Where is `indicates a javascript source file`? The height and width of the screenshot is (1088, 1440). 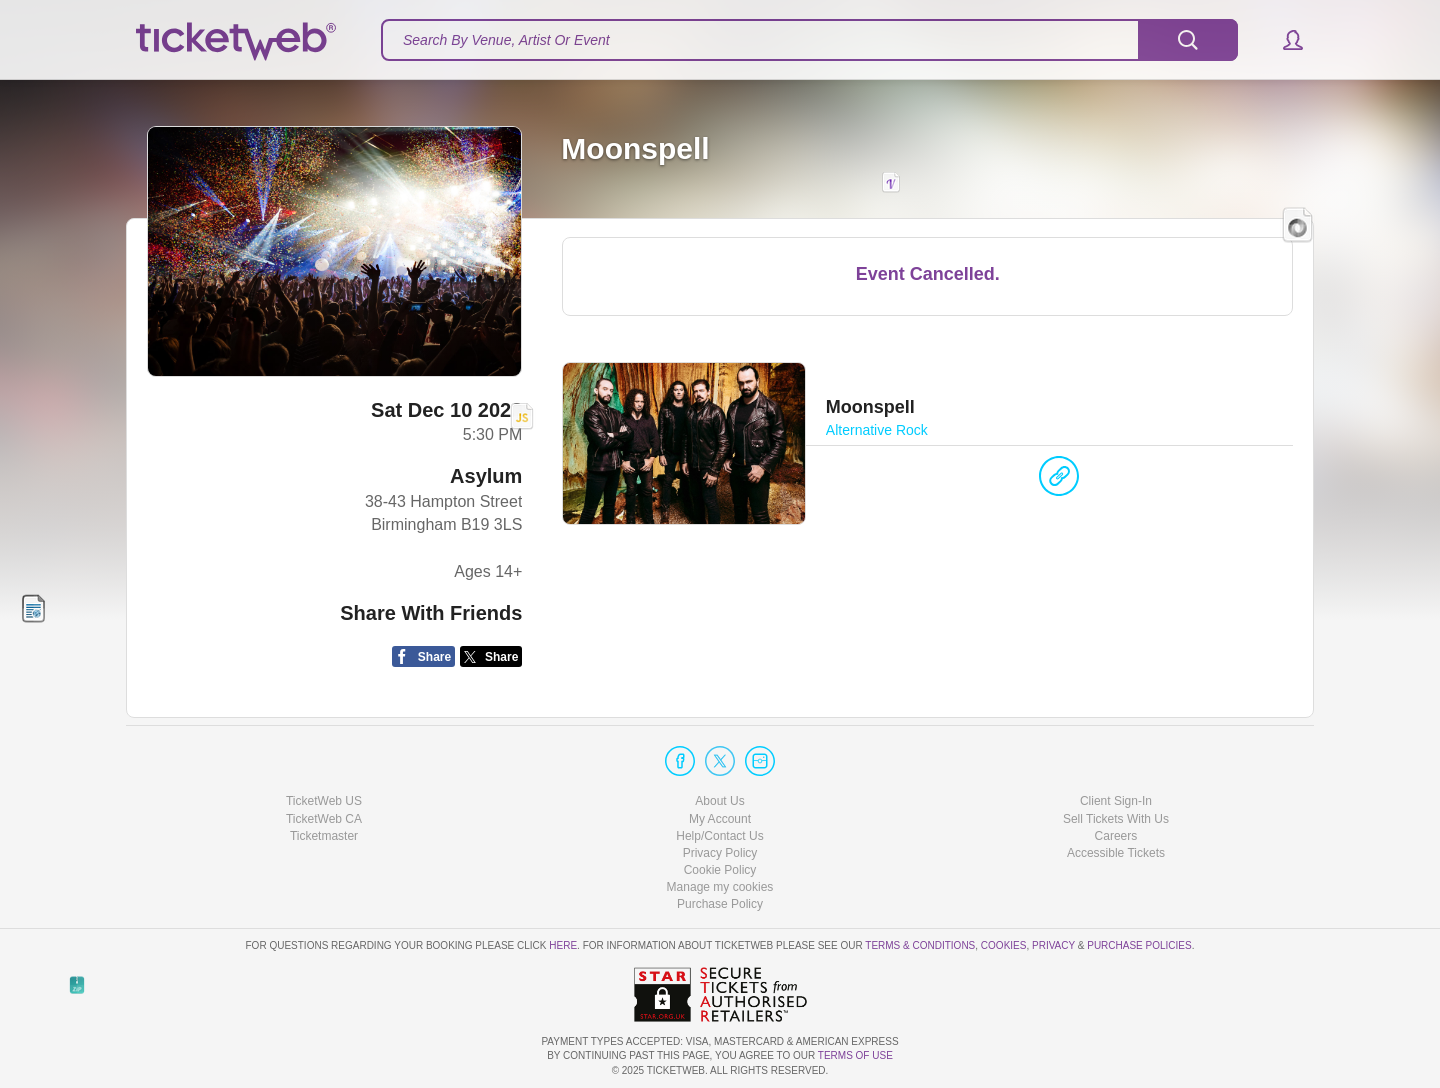 indicates a javascript source file is located at coordinates (522, 416).